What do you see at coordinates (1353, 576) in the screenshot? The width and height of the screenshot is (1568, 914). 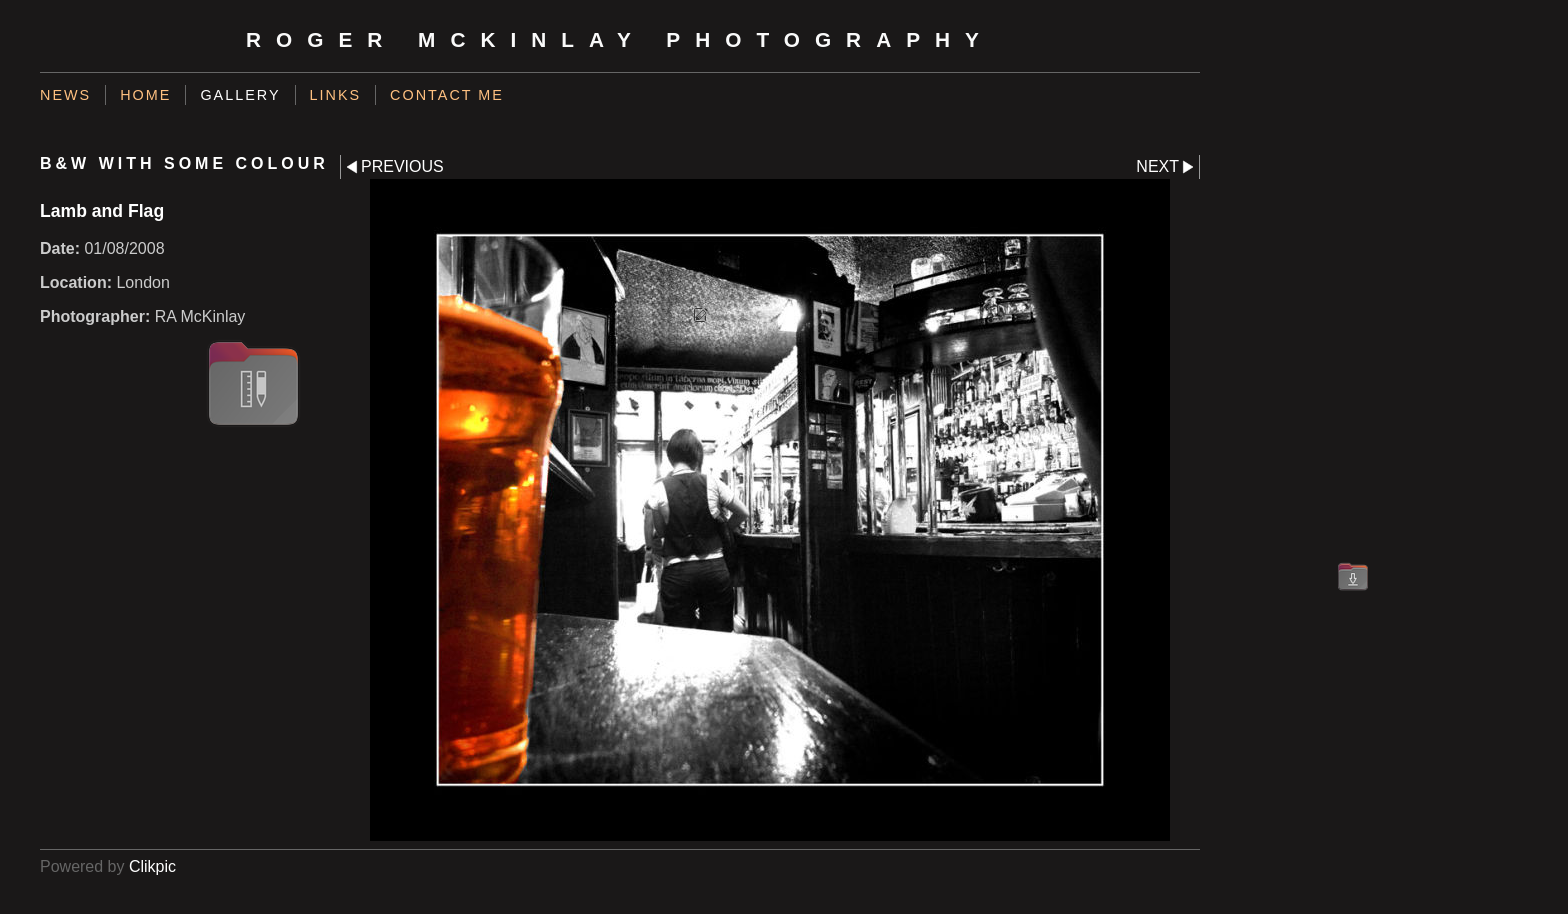 I see `access your downloads folder` at bounding box center [1353, 576].